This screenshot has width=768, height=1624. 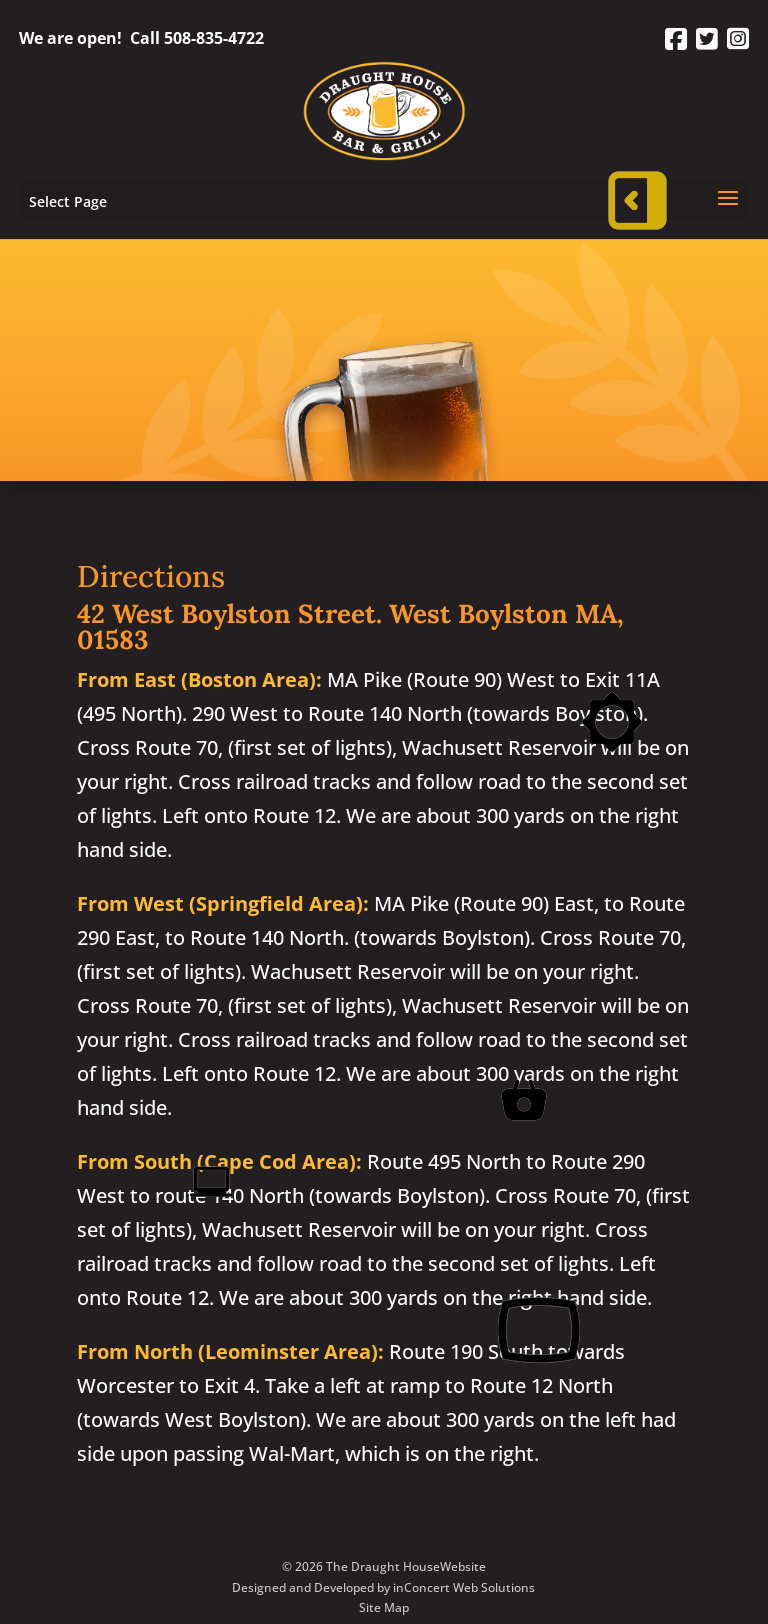 I want to click on view shopping basket, so click(x=524, y=1100).